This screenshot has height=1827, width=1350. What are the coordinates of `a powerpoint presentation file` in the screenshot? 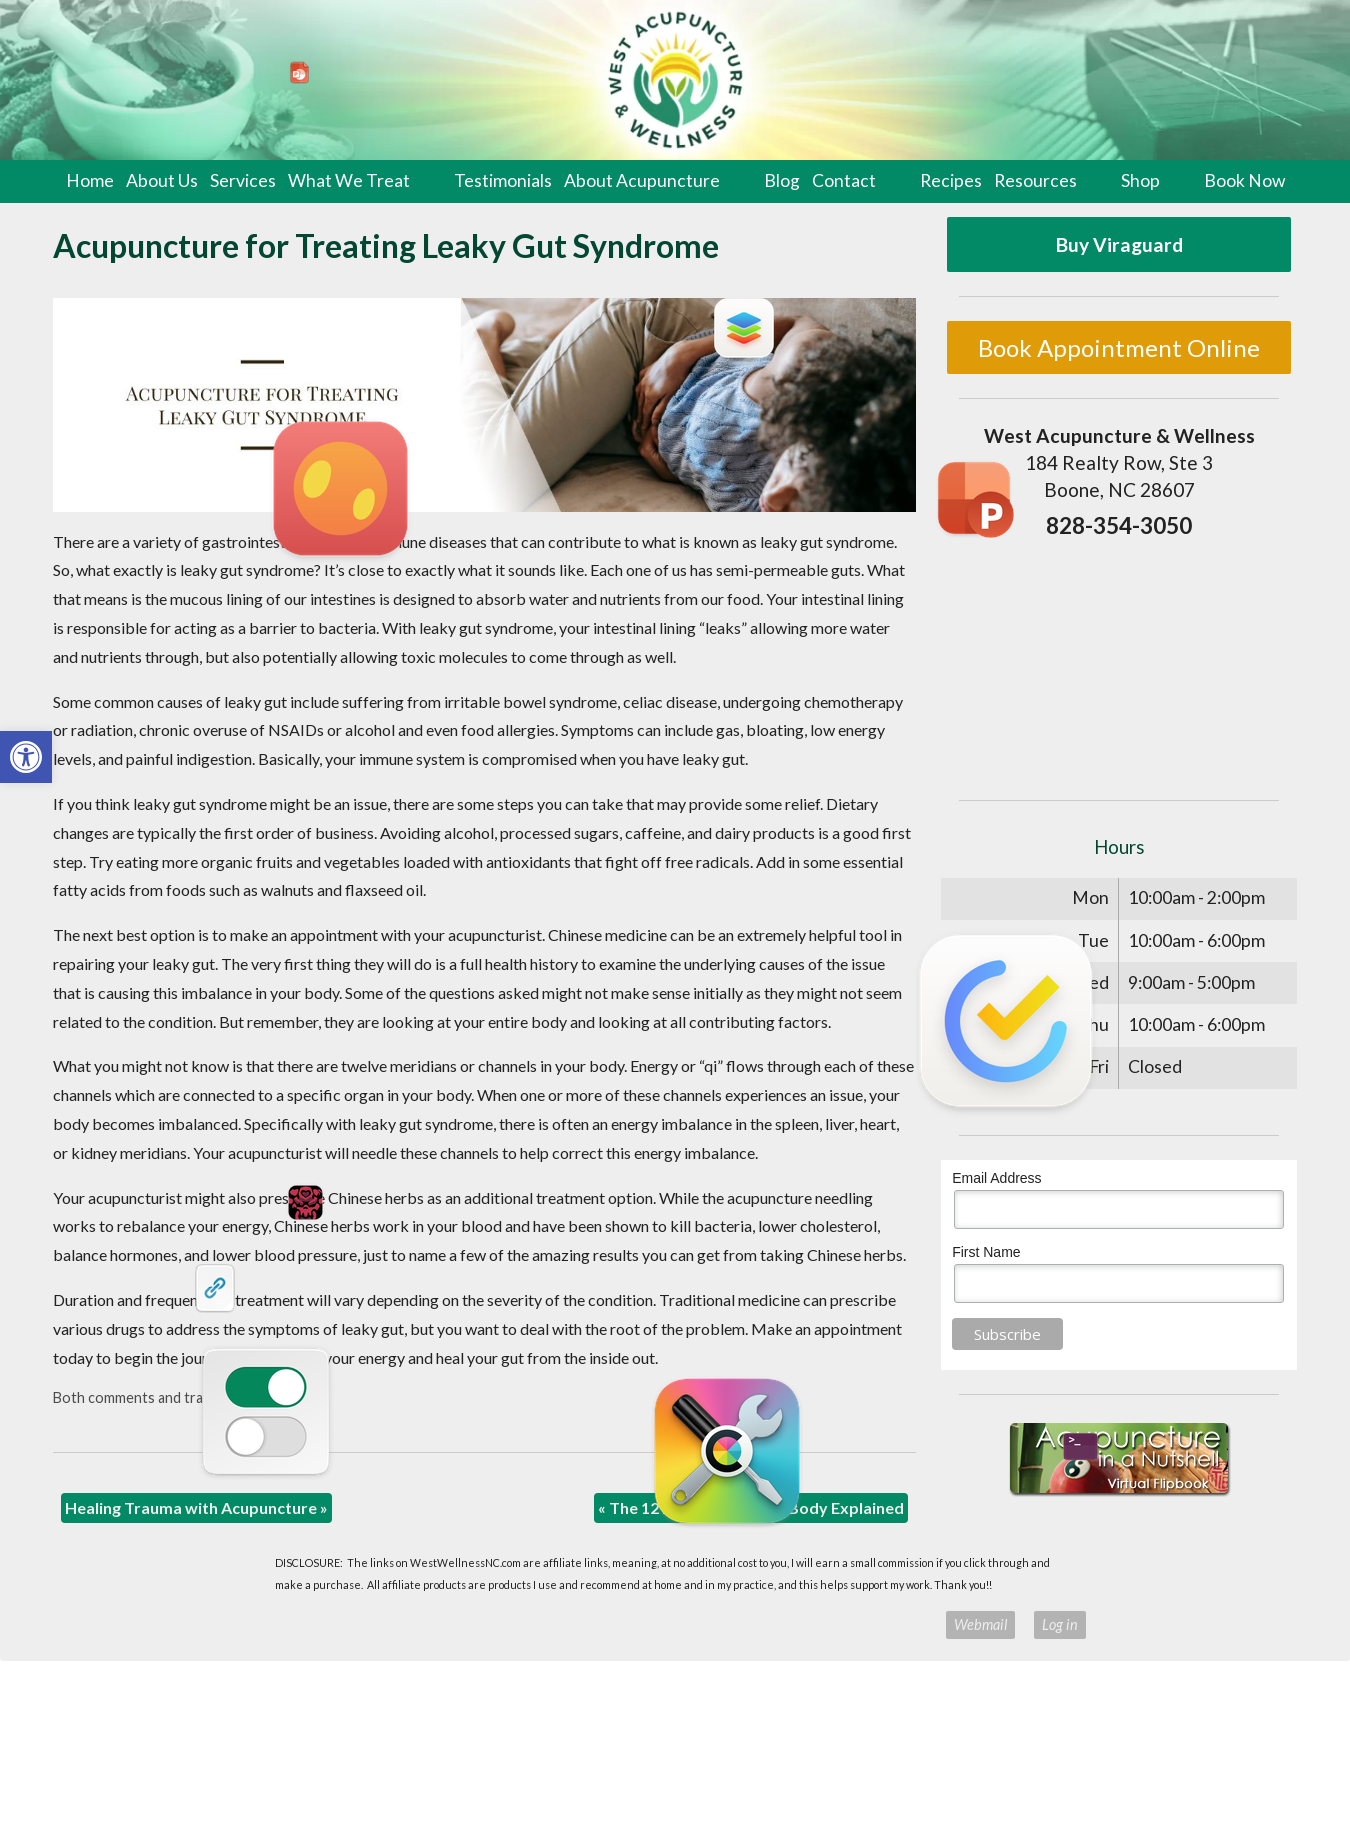 It's located at (299, 72).